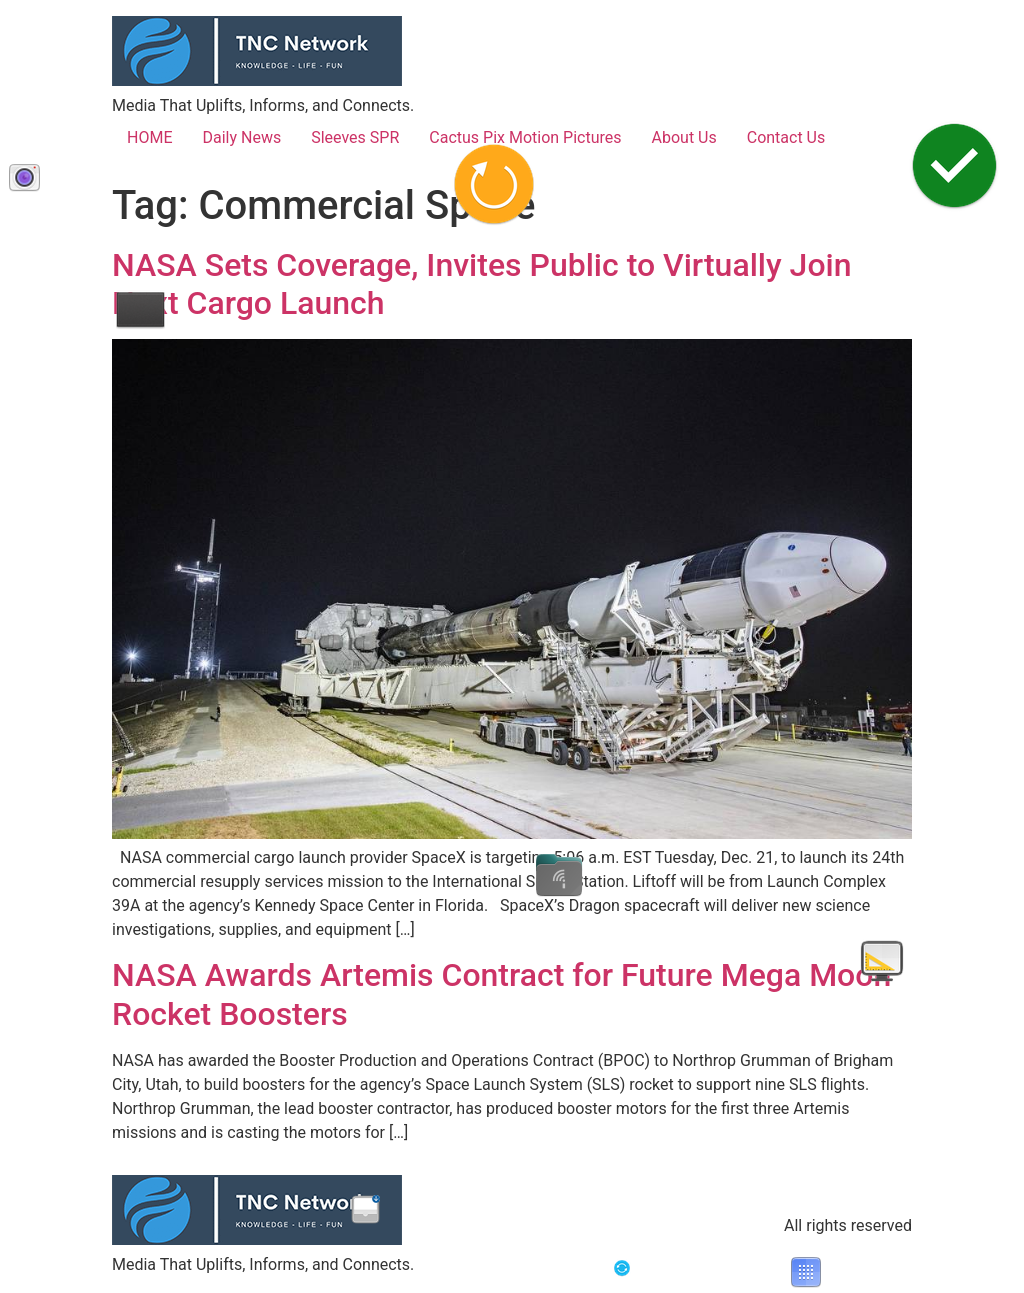 The width and height of the screenshot is (1024, 1293). Describe the element at coordinates (559, 875) in the screenshot. I see `open insync cloud sync folder` at that location.